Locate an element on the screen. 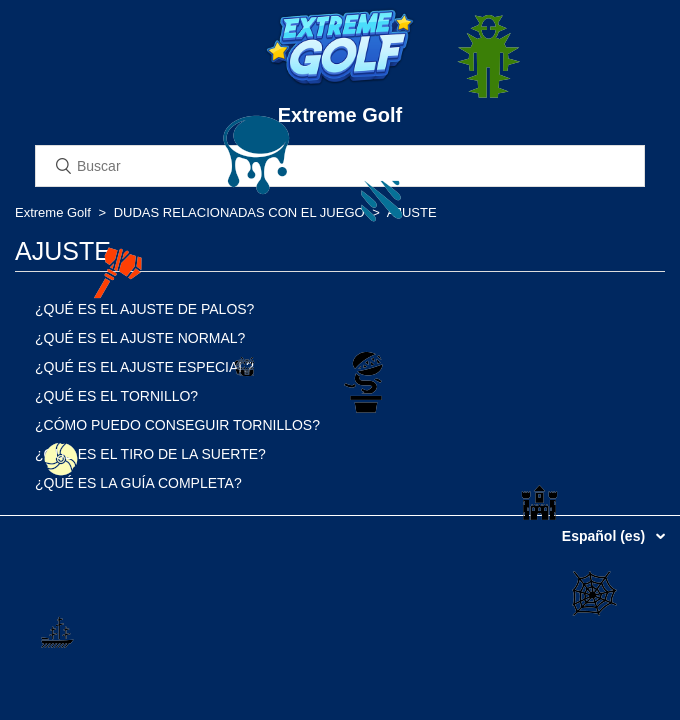 The image size is (680, 720). access castle or fortress location in game is located at coordinates (539, 502).